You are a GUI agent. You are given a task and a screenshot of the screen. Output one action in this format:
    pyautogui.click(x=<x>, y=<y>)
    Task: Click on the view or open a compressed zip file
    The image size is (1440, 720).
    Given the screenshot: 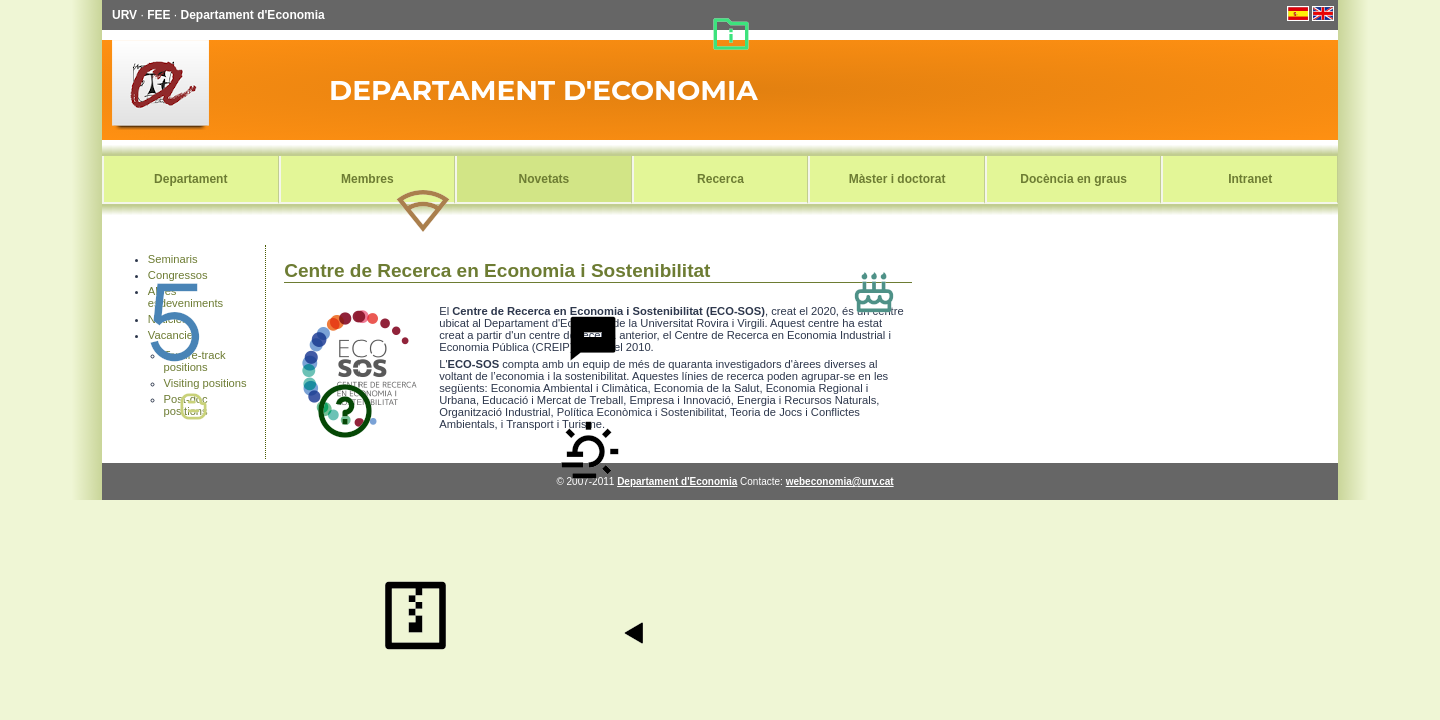 What is the action you would take?
    pyautogui.click(x=415, y=615)
    